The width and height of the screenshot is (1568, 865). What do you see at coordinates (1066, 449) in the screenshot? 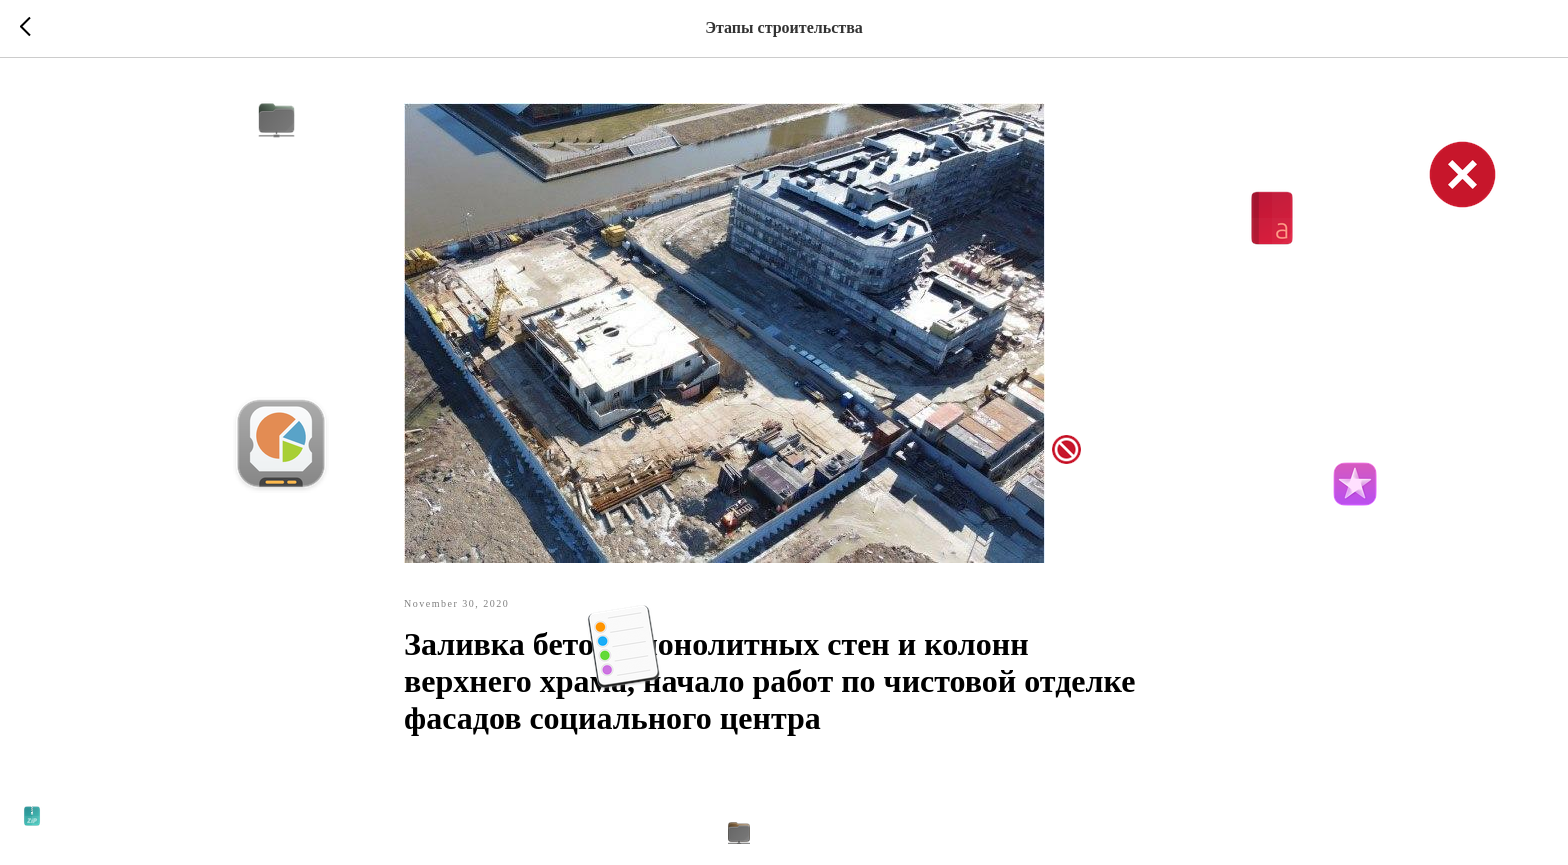
I see `delete or remove selected item` at bounding box center [1066, 449].